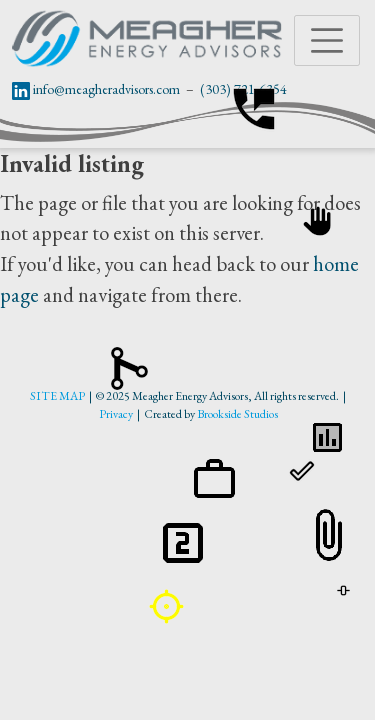 The height and width of the screenshot is (720, 375). What do you see at coordinates (183, 543) in the screenshot?
I see `indicates step two in a multi-step process` at bounding box center [183, 543].